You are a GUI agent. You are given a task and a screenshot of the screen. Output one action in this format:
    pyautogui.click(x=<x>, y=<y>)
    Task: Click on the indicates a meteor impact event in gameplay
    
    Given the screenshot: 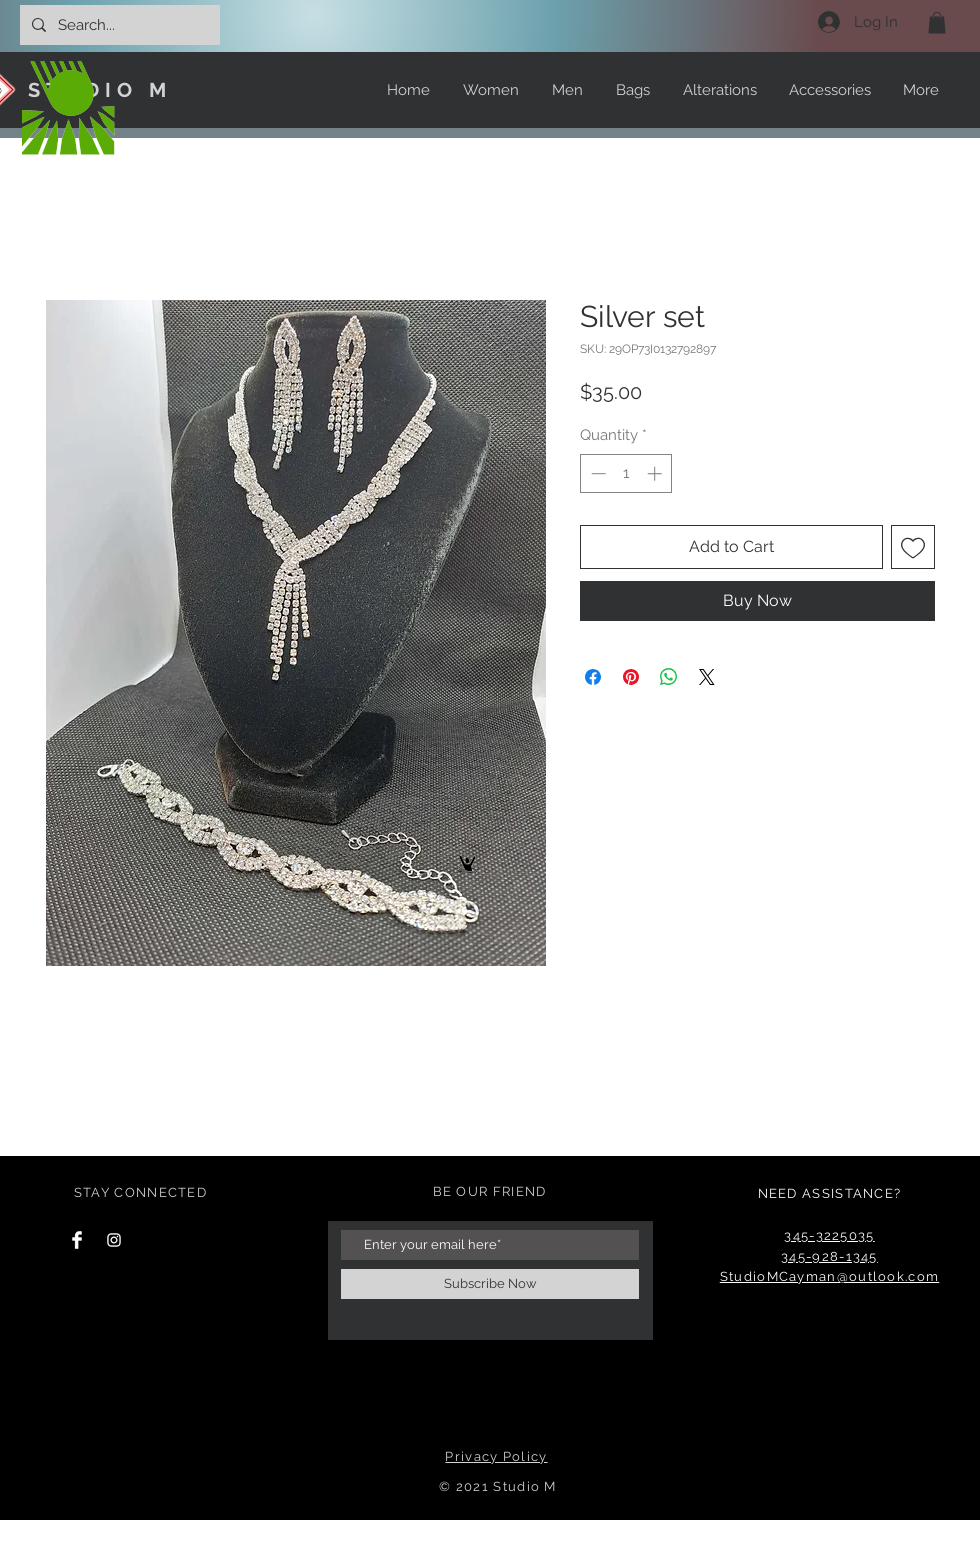 What is the action you would take?
    pyautogui.click(x=68, y=108)
    